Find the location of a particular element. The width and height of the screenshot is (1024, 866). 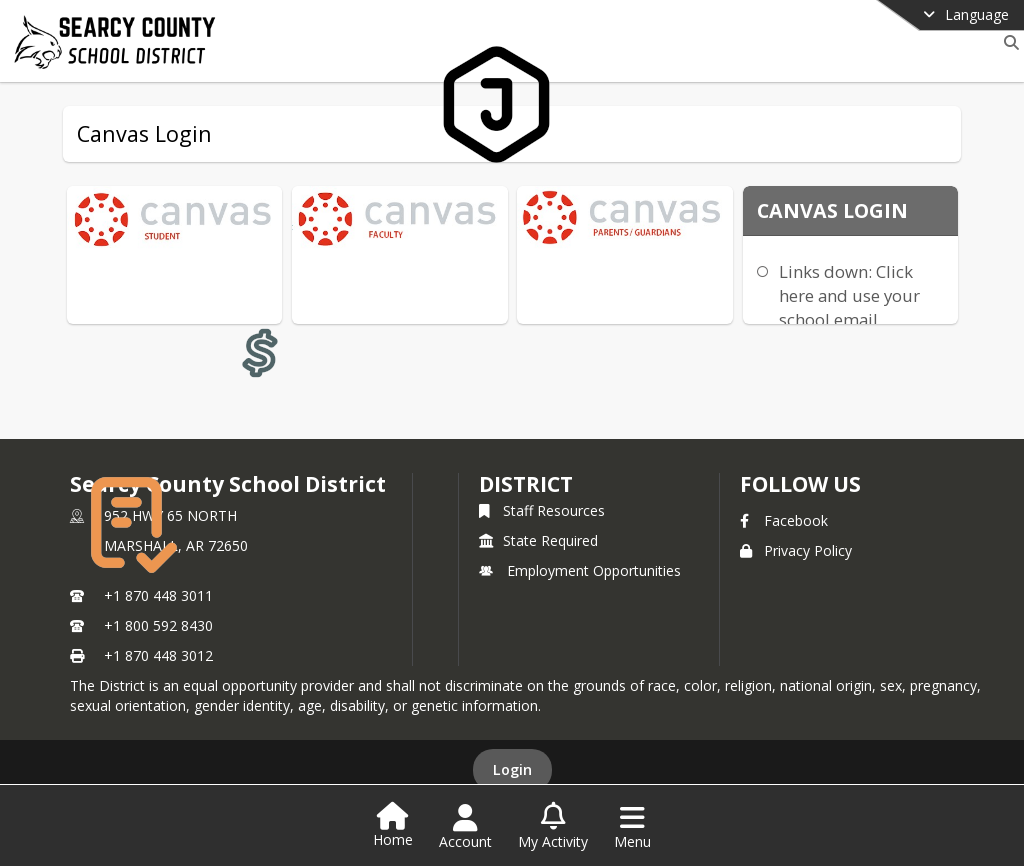

view your task checklist is located at coordinates (131, 522).